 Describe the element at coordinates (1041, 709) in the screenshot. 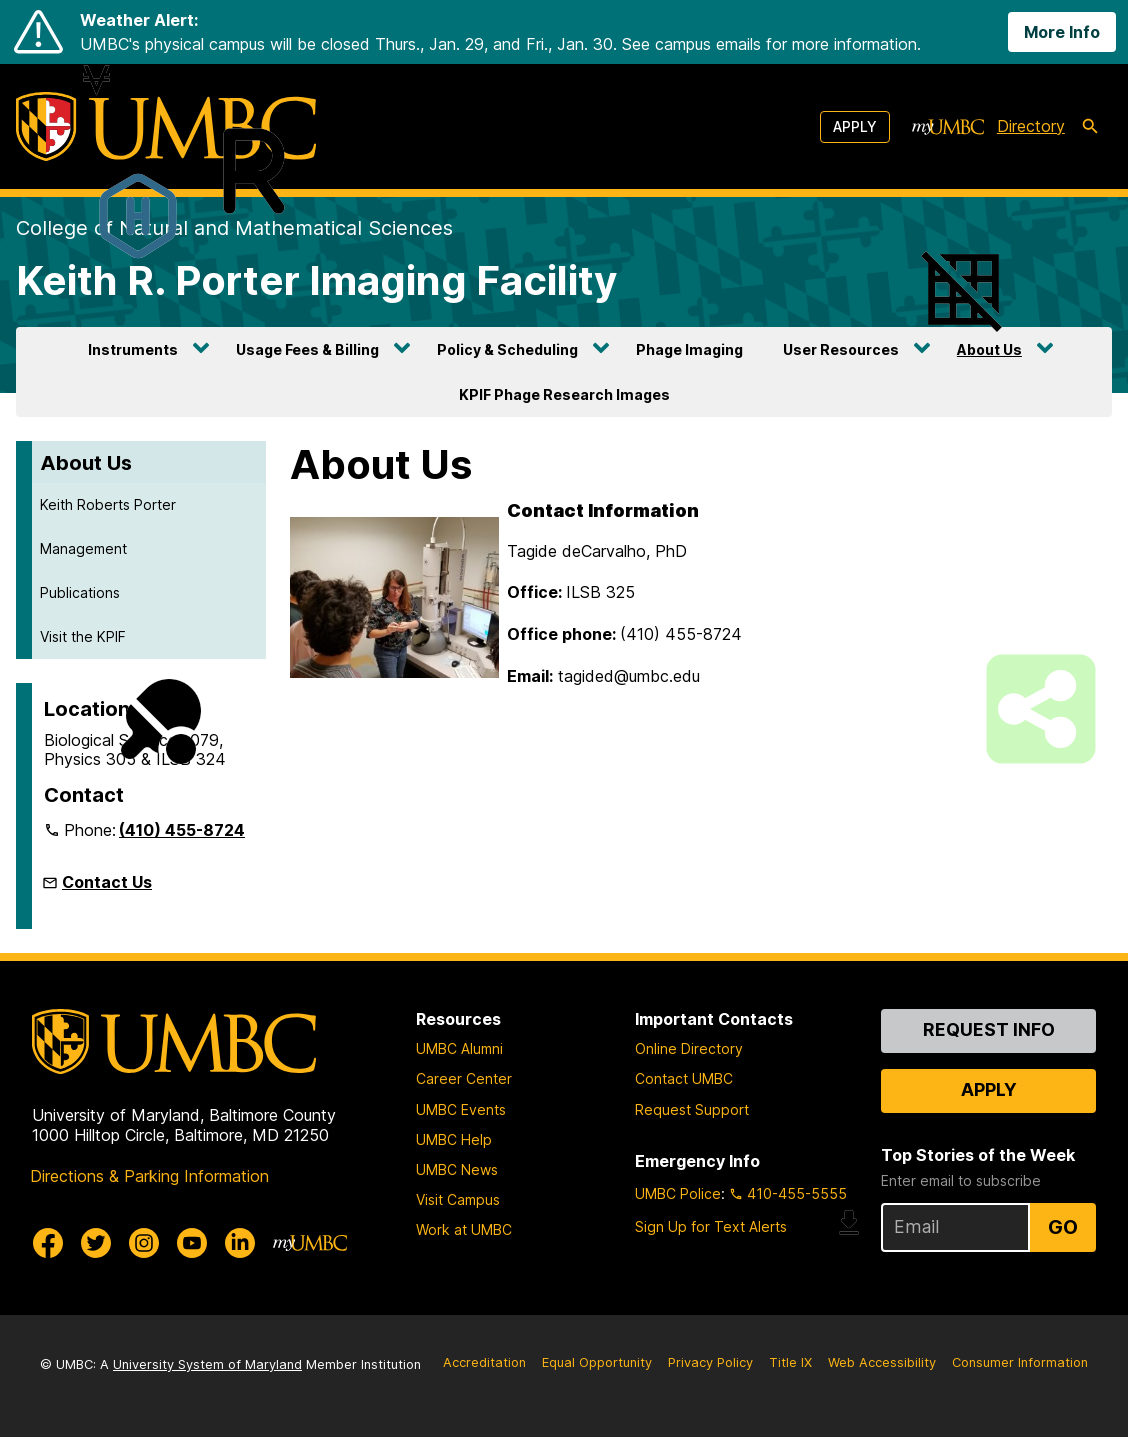

I see `share content to social media or other apps` at that location.